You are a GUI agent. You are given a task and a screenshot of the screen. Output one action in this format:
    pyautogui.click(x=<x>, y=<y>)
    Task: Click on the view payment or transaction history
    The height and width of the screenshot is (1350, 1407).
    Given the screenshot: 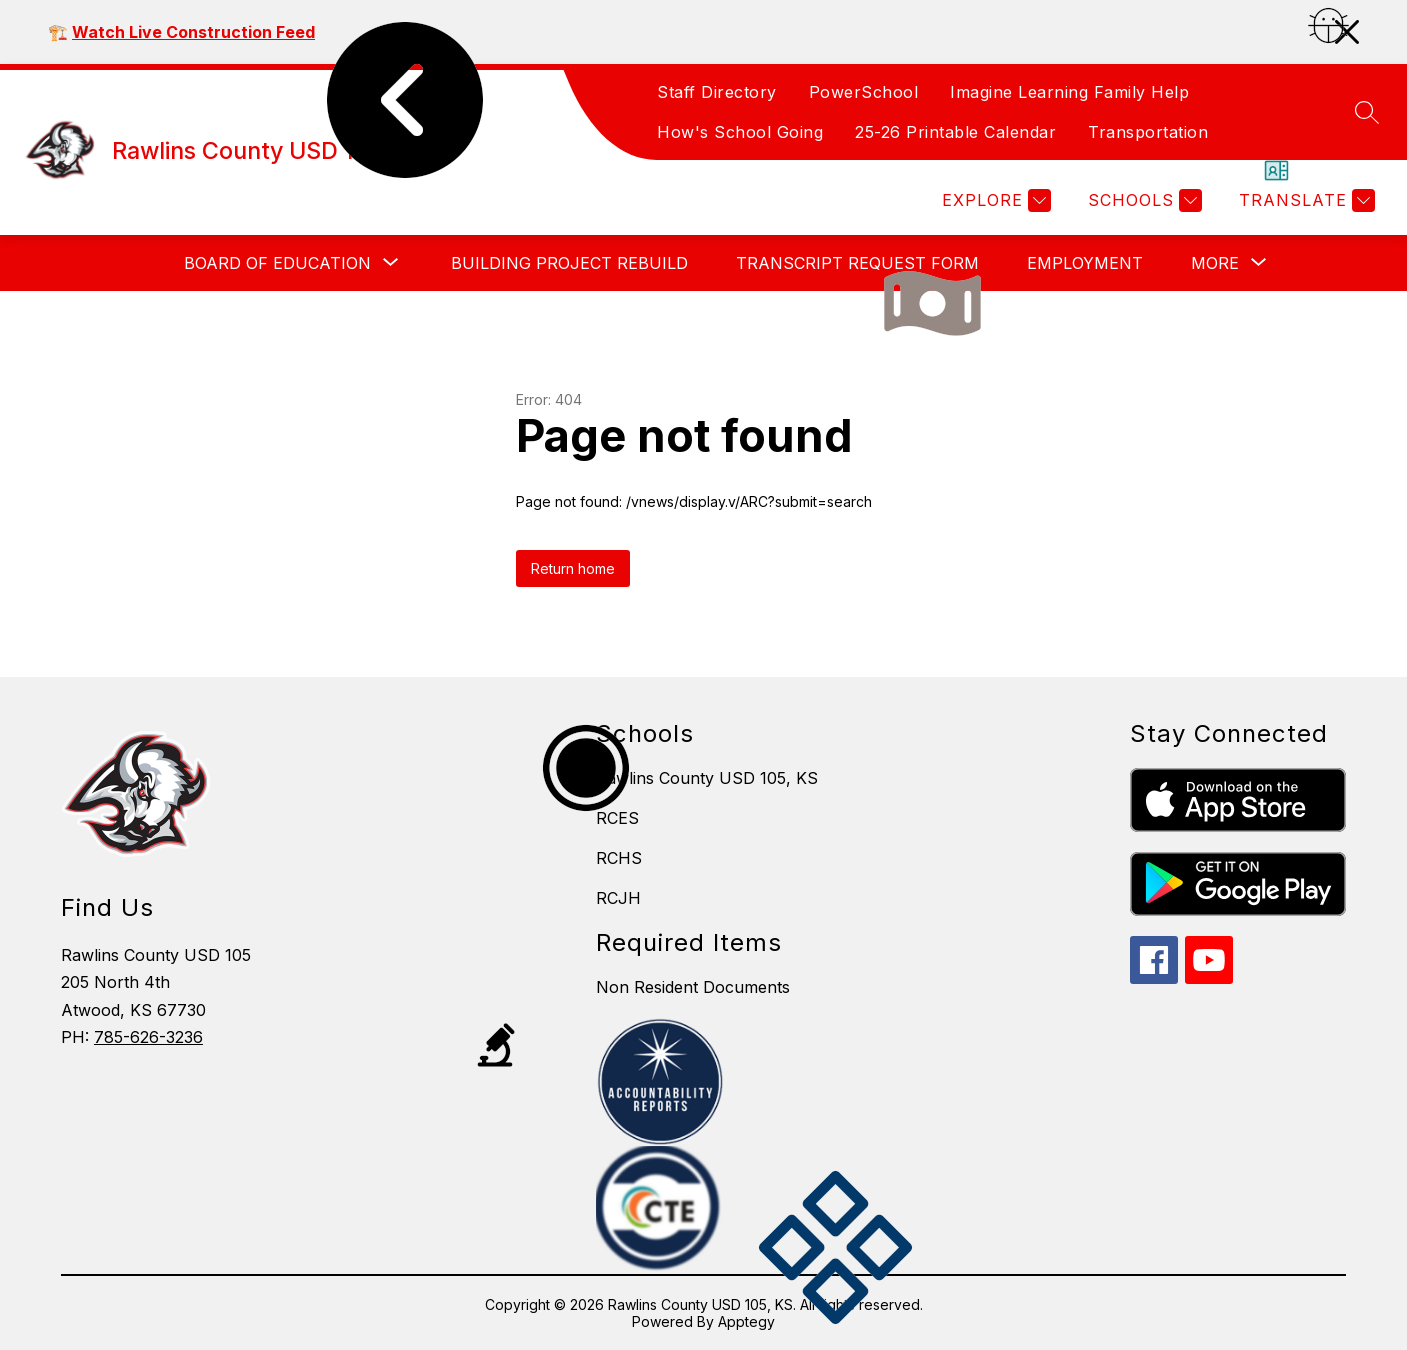 What is the action you would take?
    pyautogui.click(x=932, y=303)
    